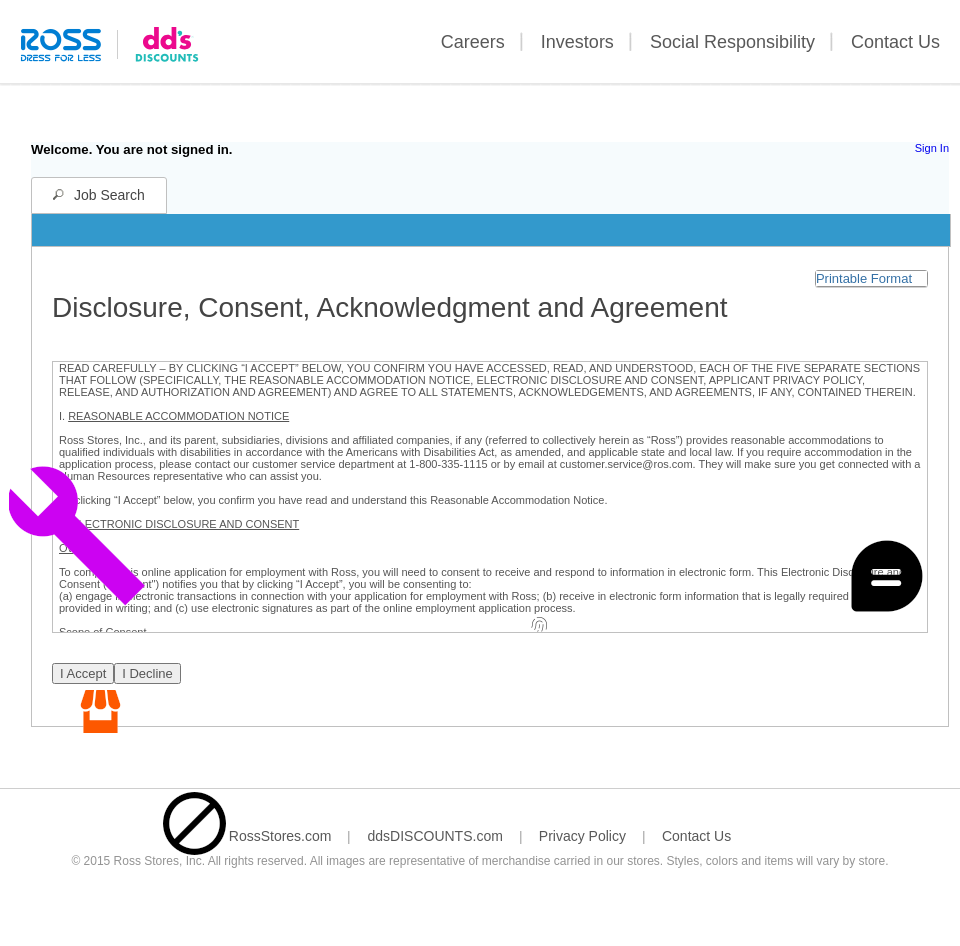 Image resolution: width=960 pixels, height=946 pixels. What do you see at coordinates (194, 823) in the screenshot?
I see `block or ban a user` at bounding box center [194, 823].